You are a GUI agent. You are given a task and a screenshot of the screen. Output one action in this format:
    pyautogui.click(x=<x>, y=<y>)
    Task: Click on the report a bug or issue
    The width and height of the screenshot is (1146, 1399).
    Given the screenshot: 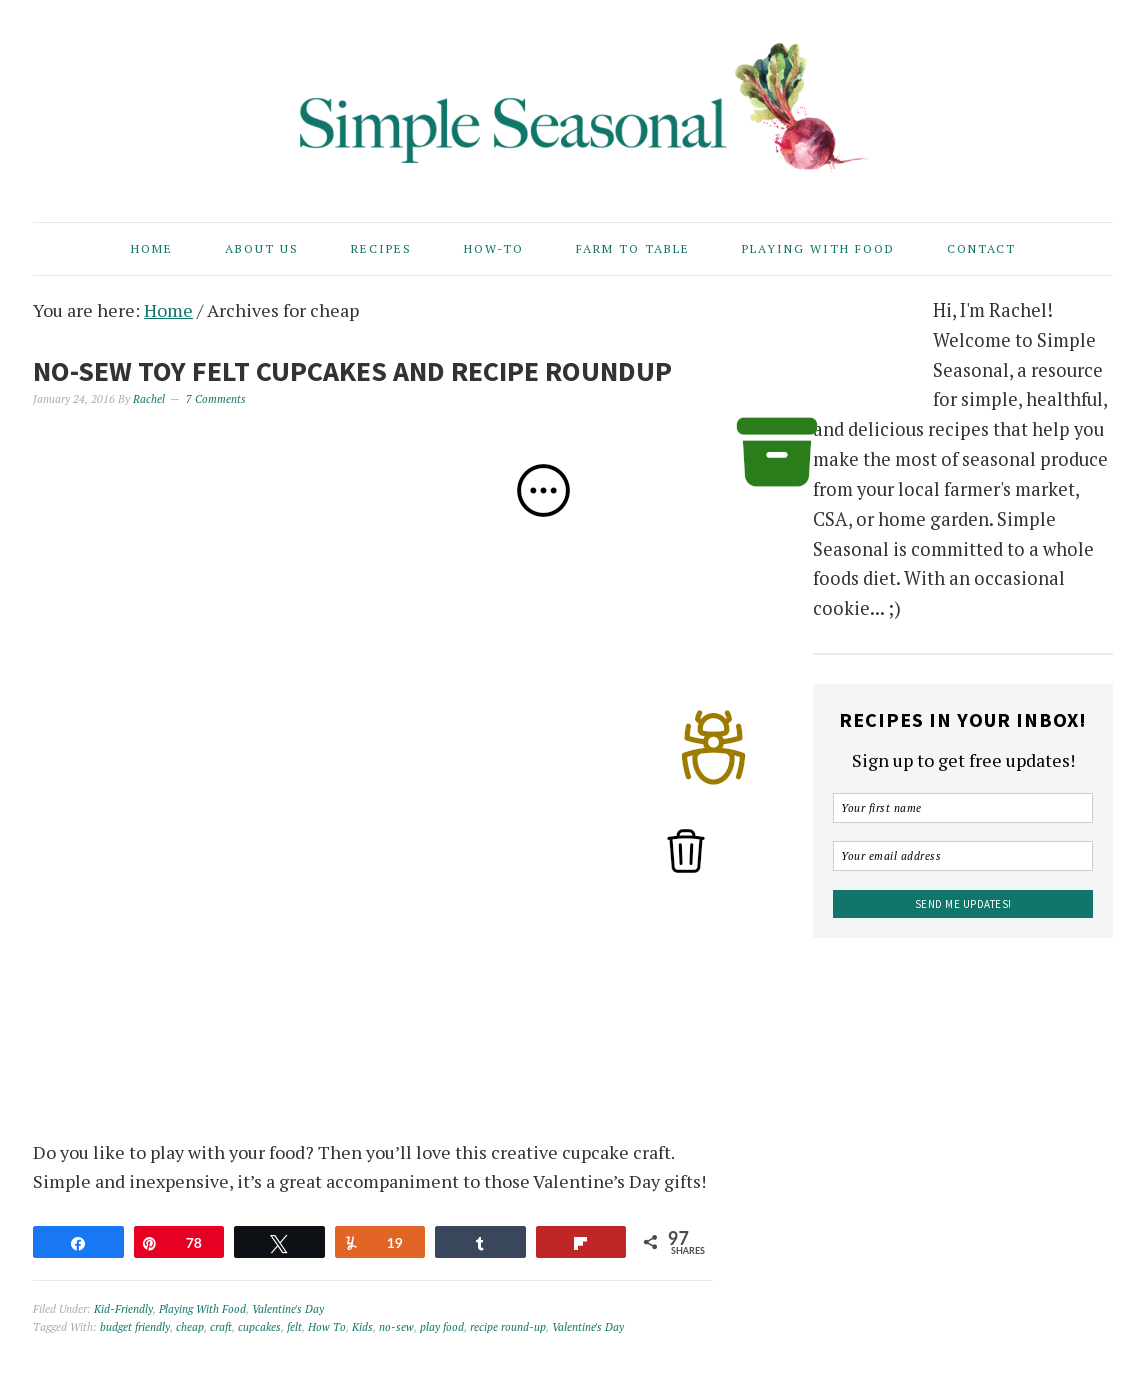 What is the action you would take?
    pyautogui.click(x=713, y=747)
    